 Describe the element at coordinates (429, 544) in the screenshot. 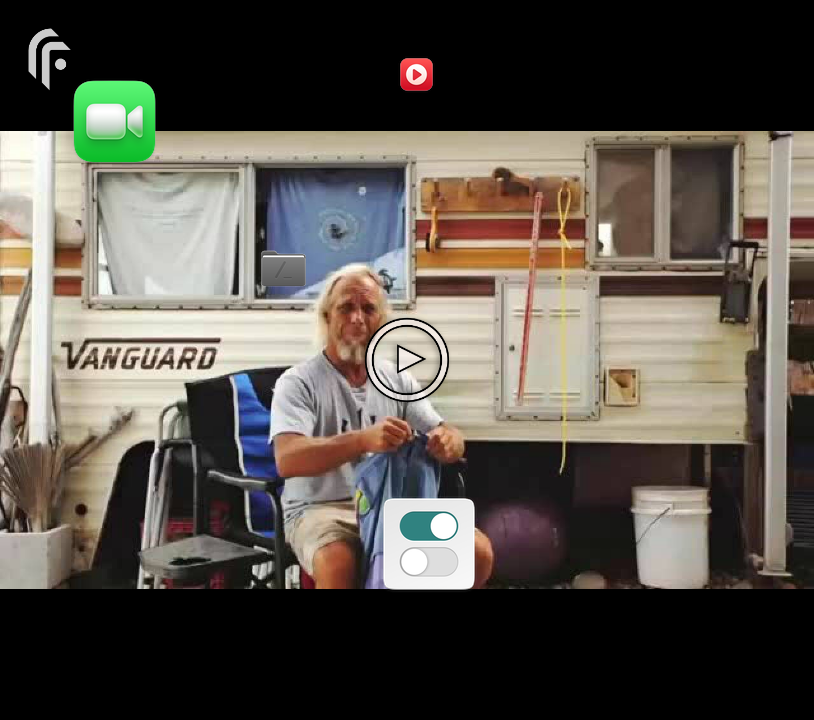

I see `open gnome tweaks to customize desktop settings` at that location.